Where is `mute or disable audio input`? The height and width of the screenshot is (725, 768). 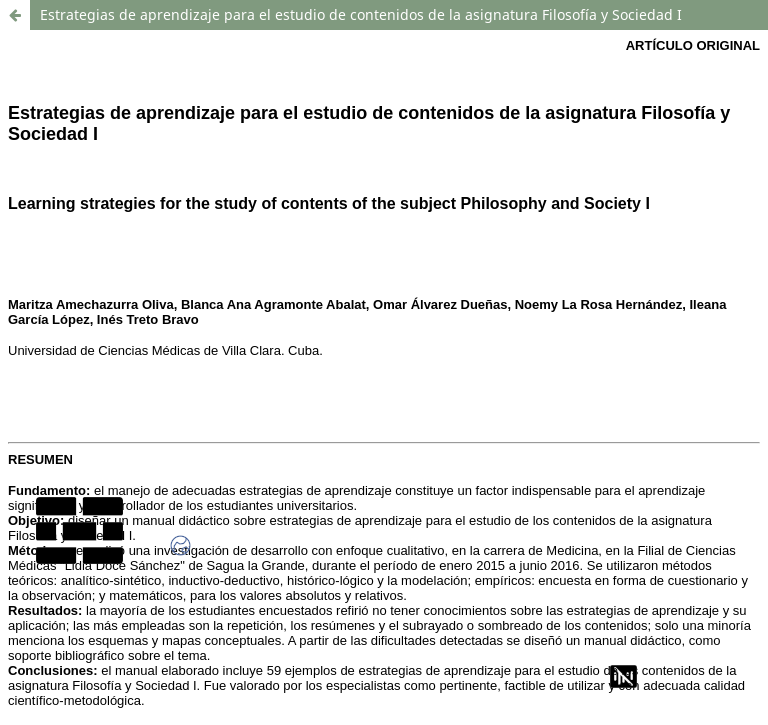 mute or disable audio input is located at coordinates (623, 676).